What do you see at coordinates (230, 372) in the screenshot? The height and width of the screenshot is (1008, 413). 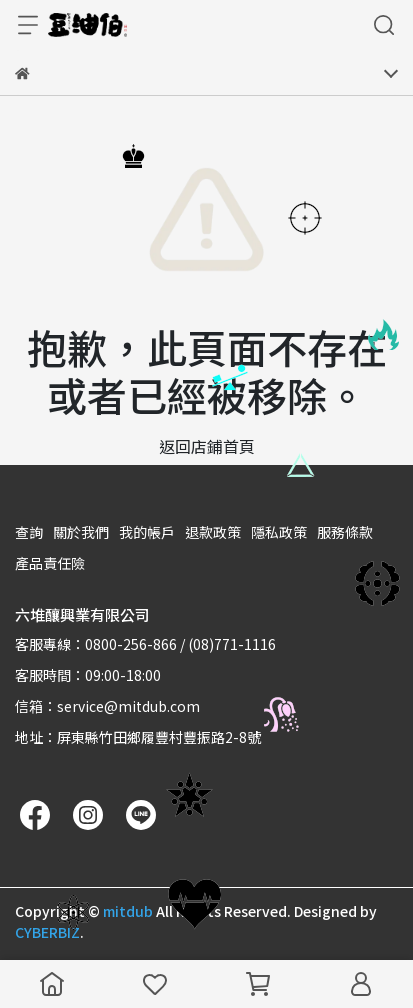 I see `indicates an unbalanced or unequal state` at bounding box center [230, 372].